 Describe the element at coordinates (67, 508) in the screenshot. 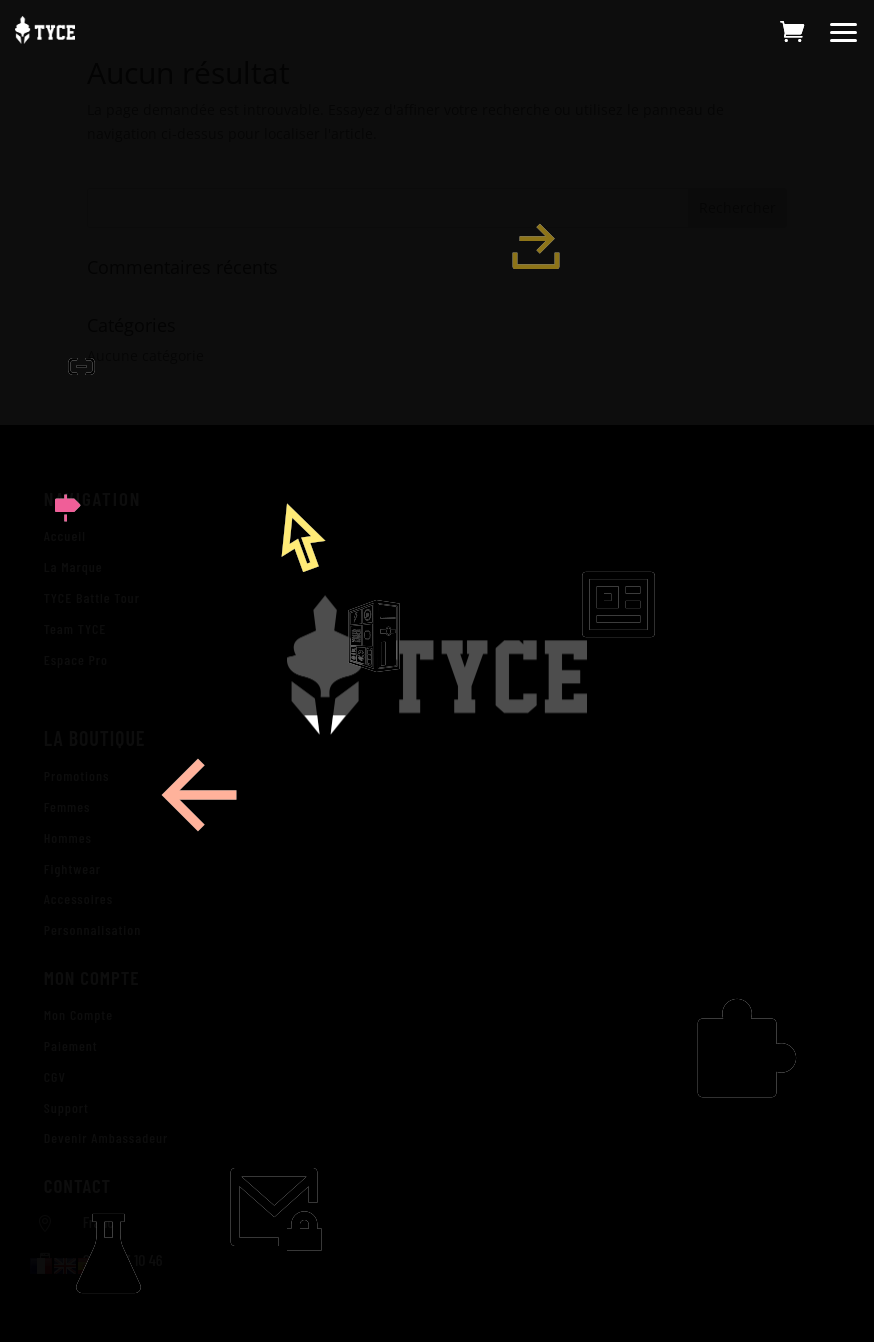

I see `get directions or navigate to a destination` at that location.